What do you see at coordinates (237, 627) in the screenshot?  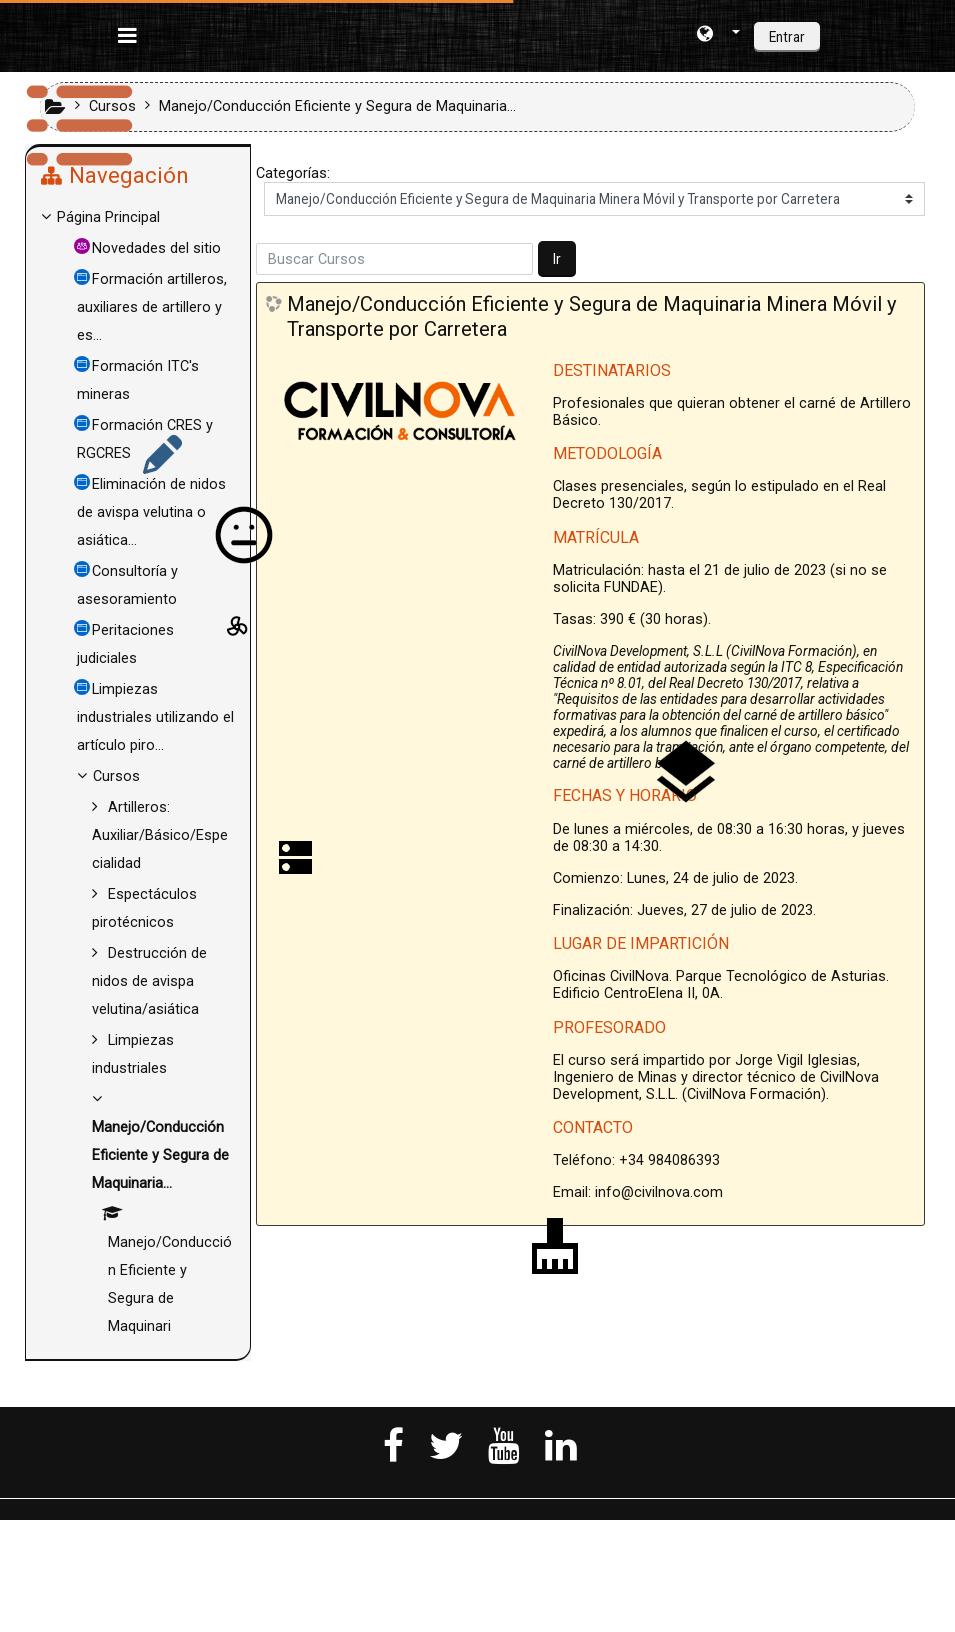 I see `control fan or ventilation settings` at bounding box center [237, 627].